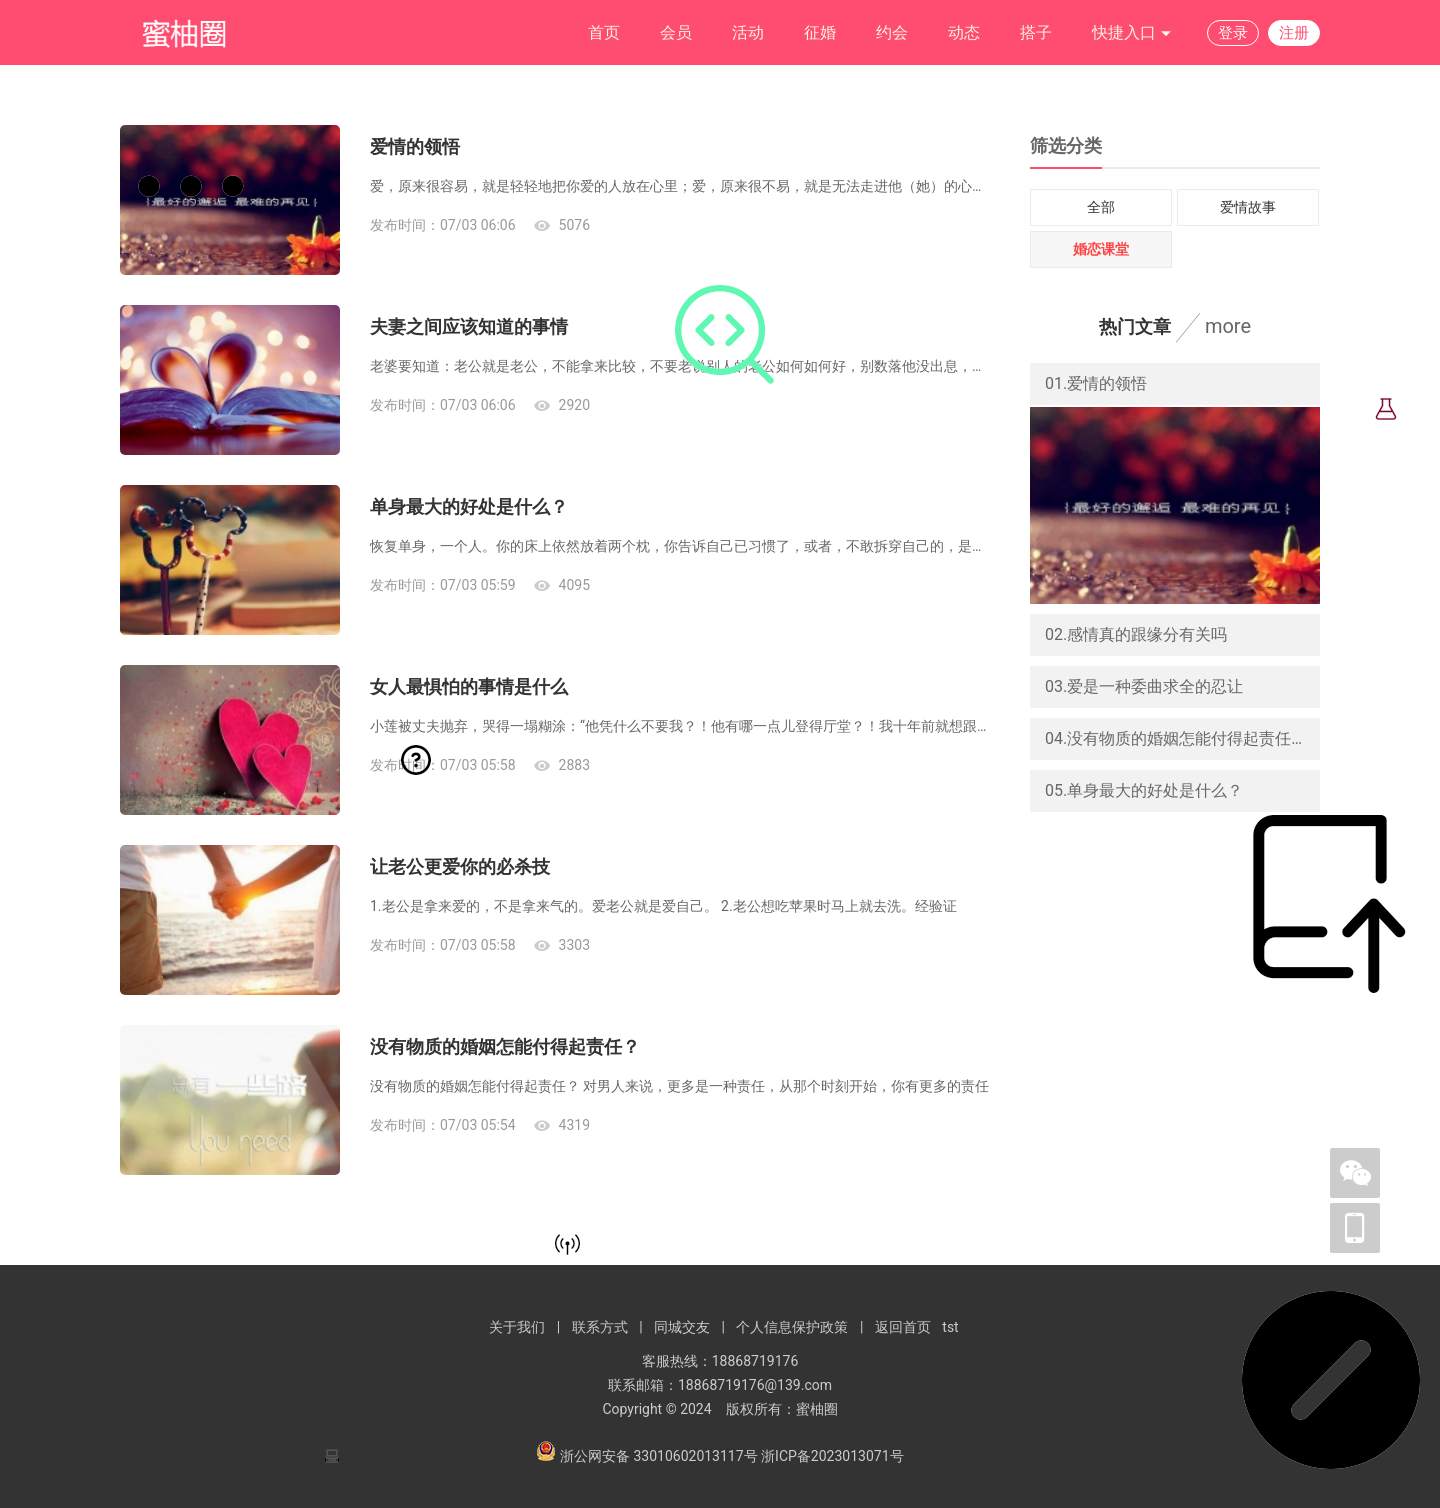  What do you see at coordinates (726, 336) in the screenshot?
I see `scan or analyze code for issues` at bounding box center [726, 336].